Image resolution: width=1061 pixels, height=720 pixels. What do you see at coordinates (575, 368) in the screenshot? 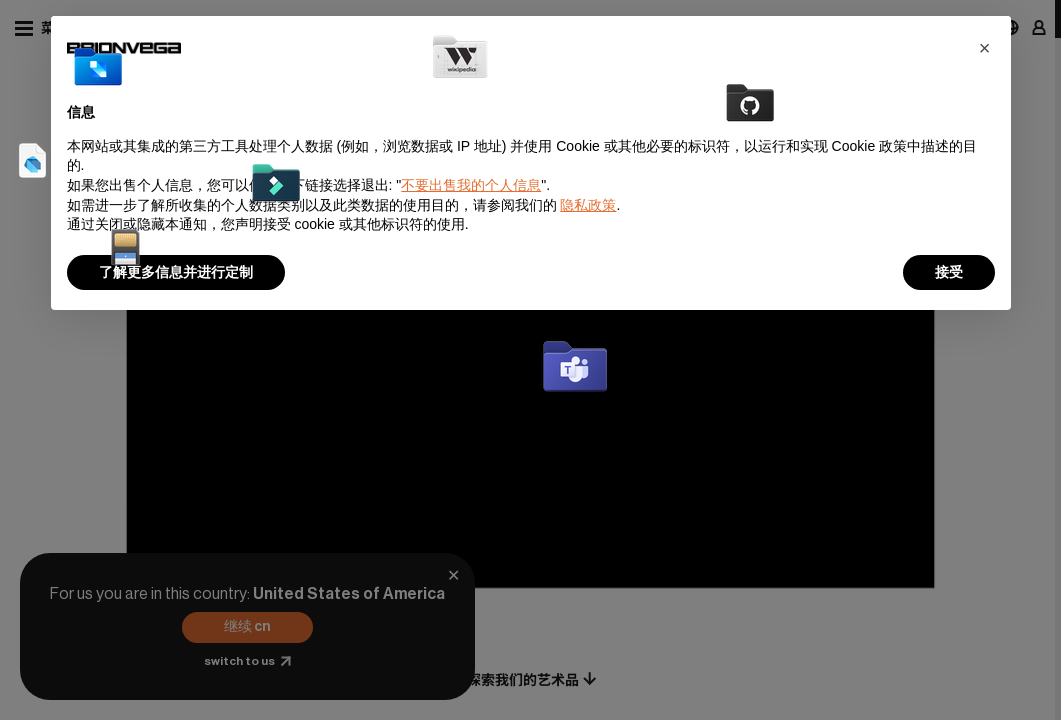
I see `open microsoft teams files folder` at bounding box center [575, 368].